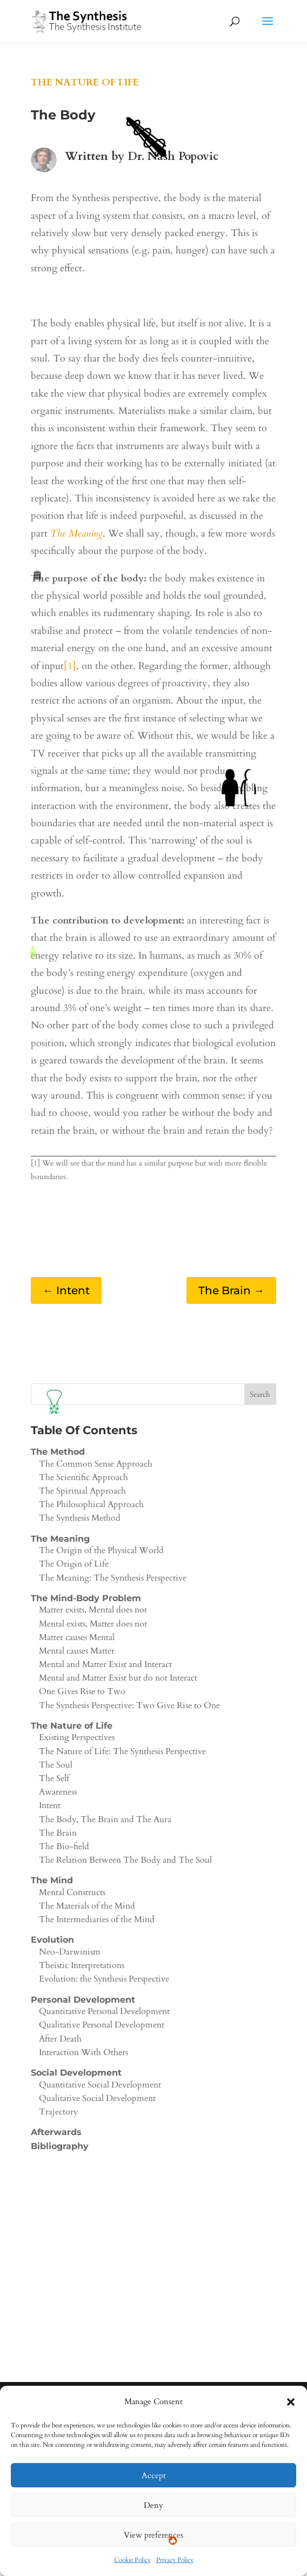 Image resolution: width=307 pixels, height=2576 pixels. I want to click on browse beer or beverage options, so click(33, 952).